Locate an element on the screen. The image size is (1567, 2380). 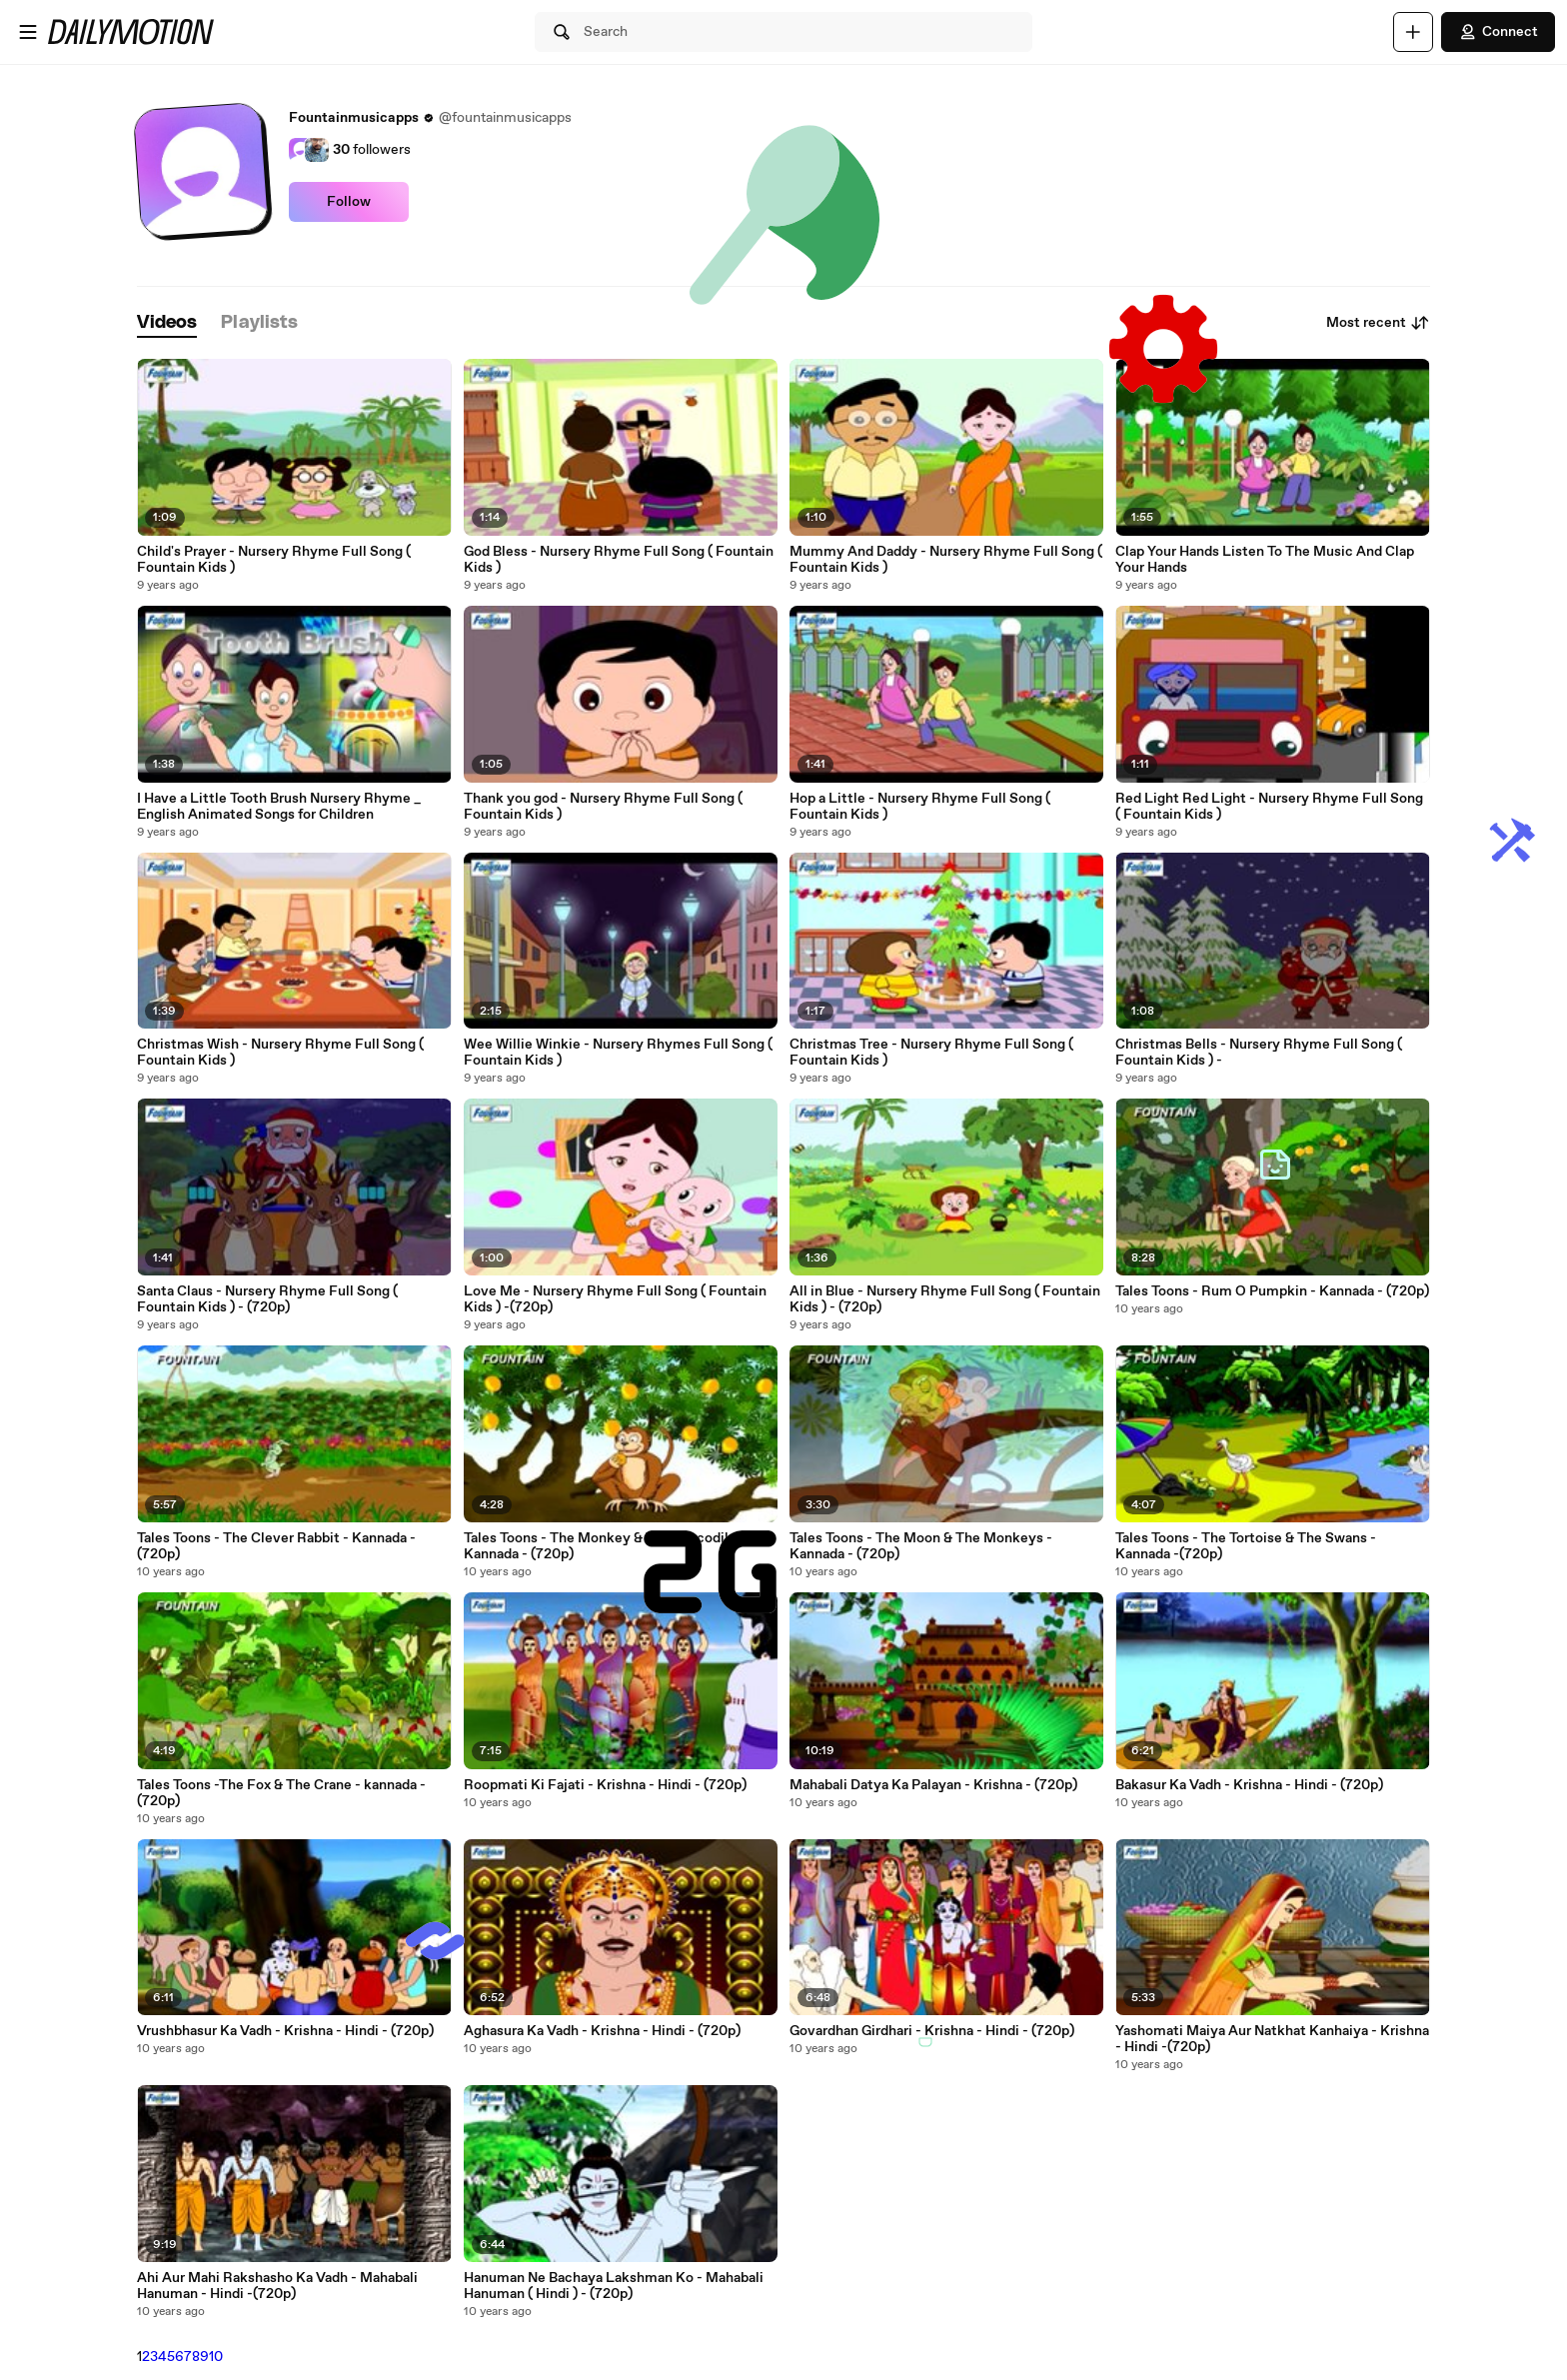
indicates a discord partnered server owner is located at coordinates (435, 1940).